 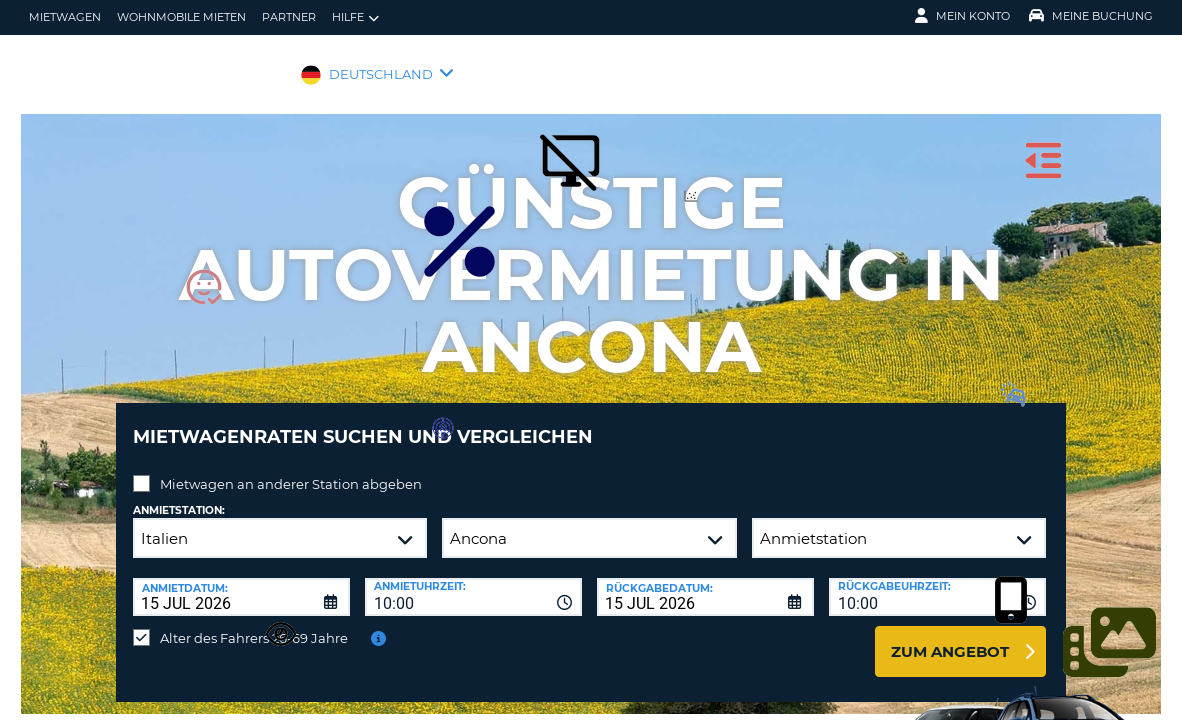 What do you see at coordinates (1011, 600) in the screenshot?
I see `access mobile device settings` at bounding box center [1011, 600].